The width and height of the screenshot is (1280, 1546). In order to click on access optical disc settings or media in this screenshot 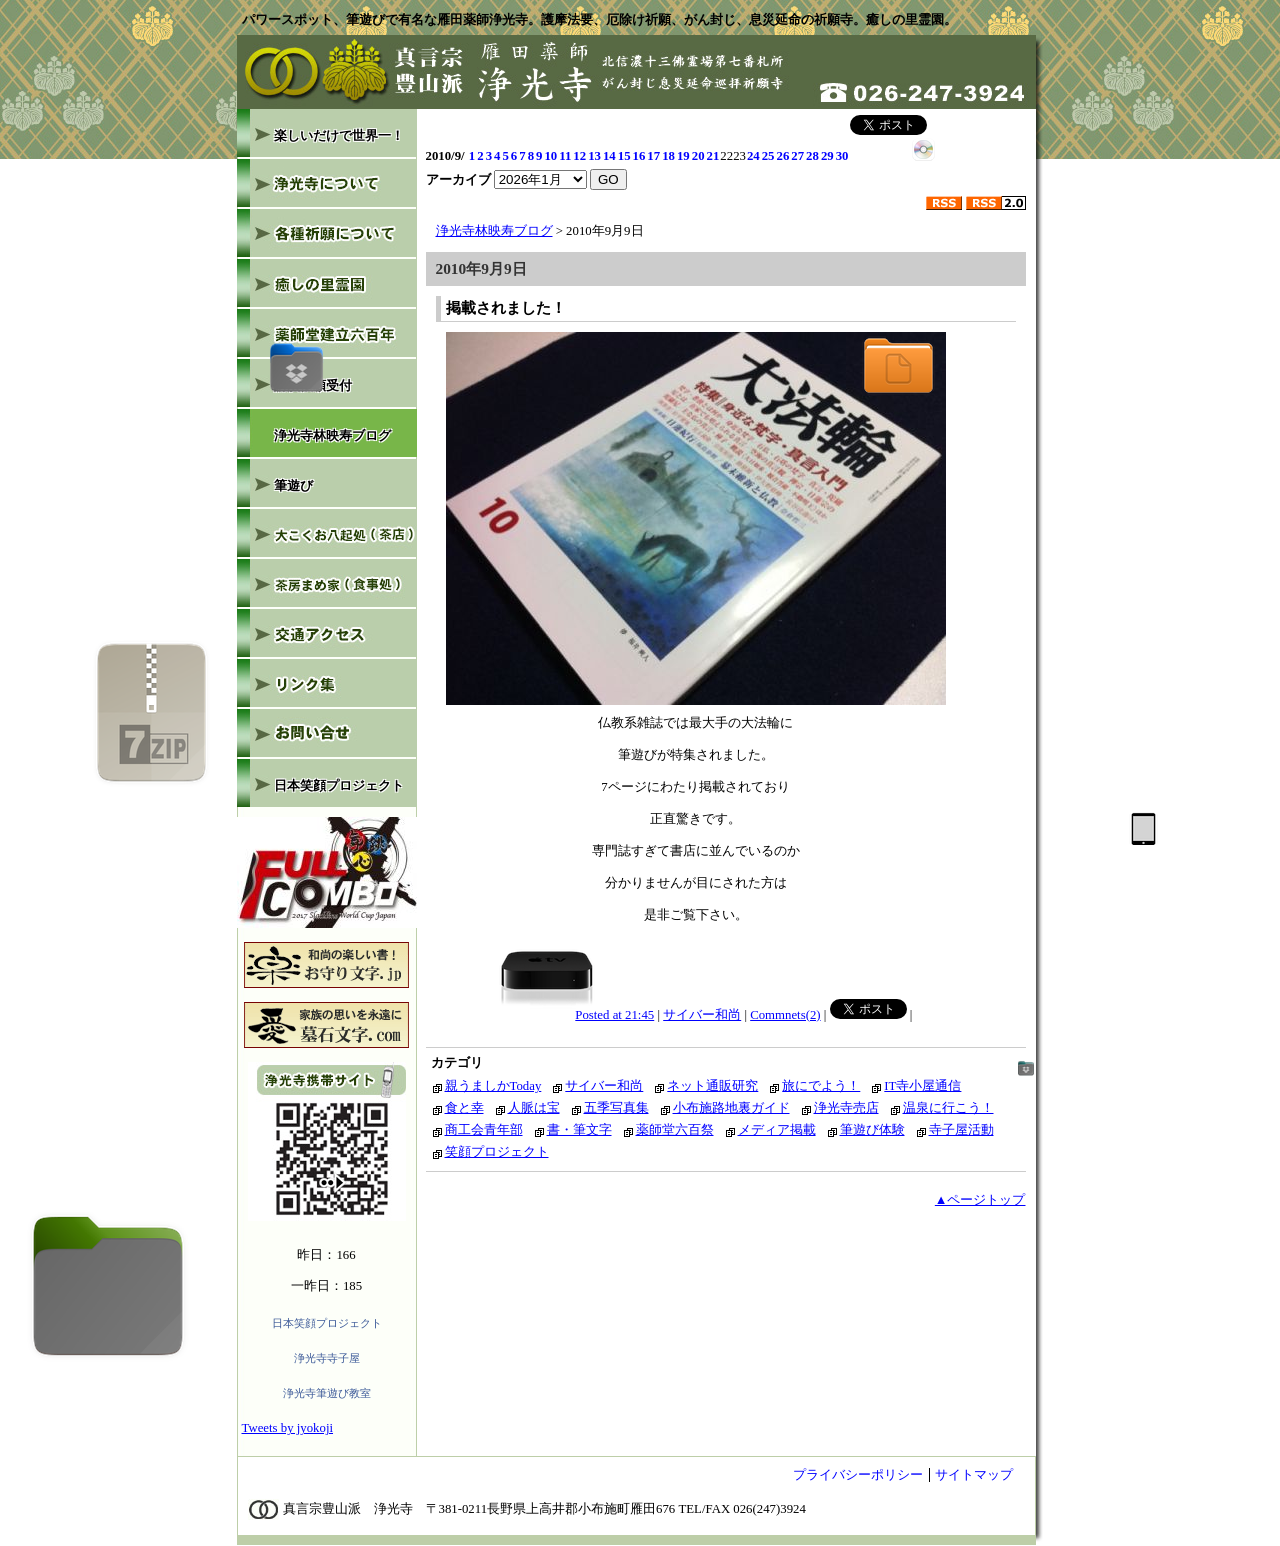, I will do `click(923, 149)`.